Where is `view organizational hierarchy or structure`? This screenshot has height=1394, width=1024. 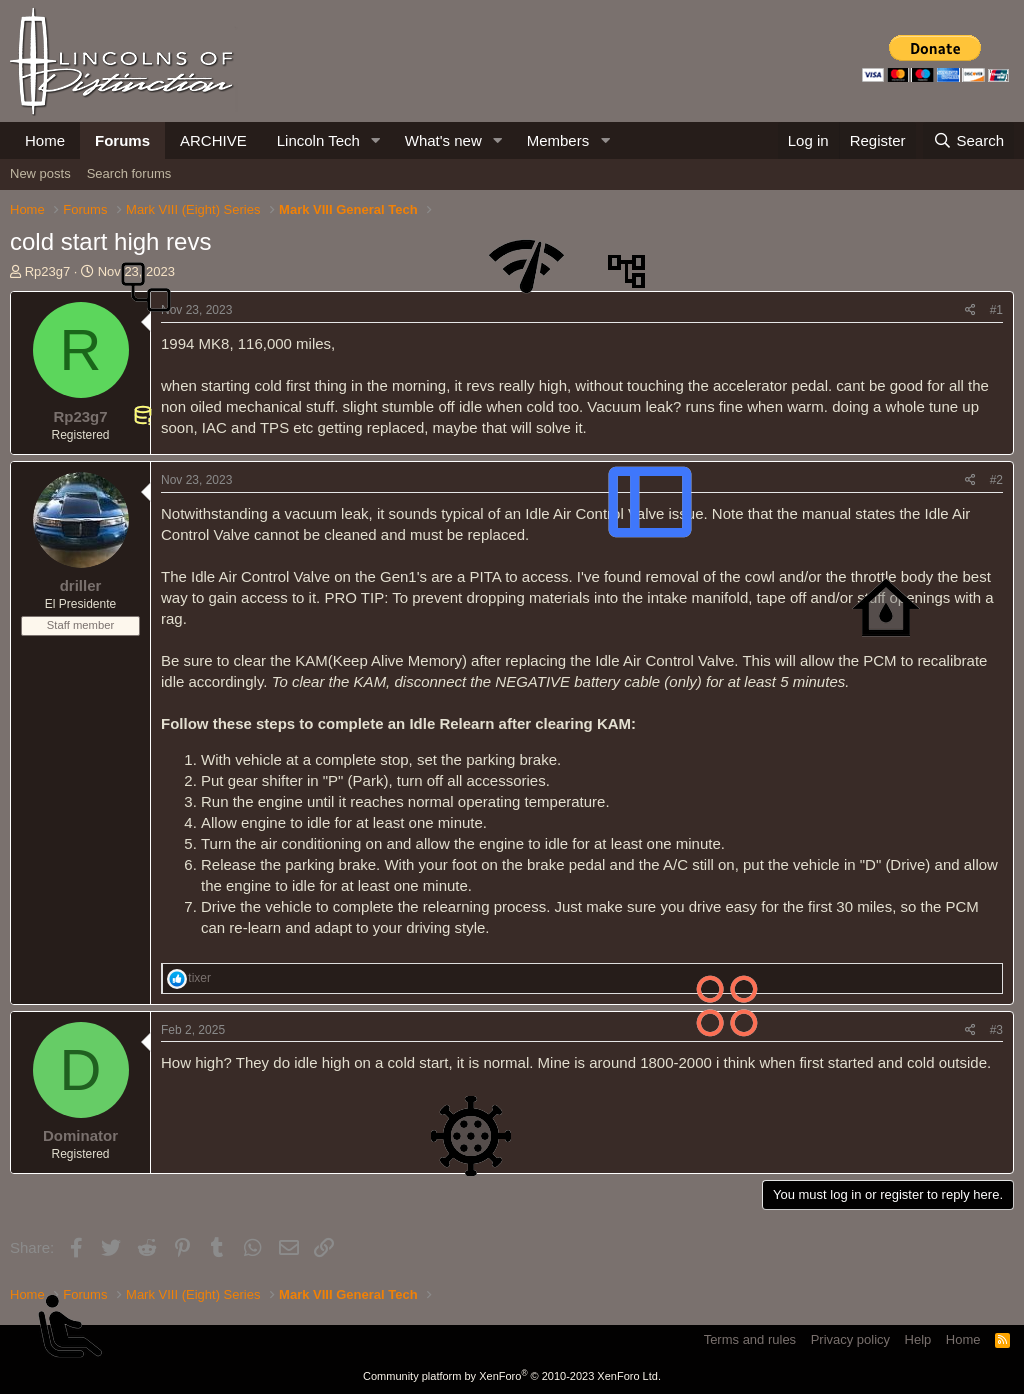 view organizational hierarchy or structure is located at coordinates (626, 271).